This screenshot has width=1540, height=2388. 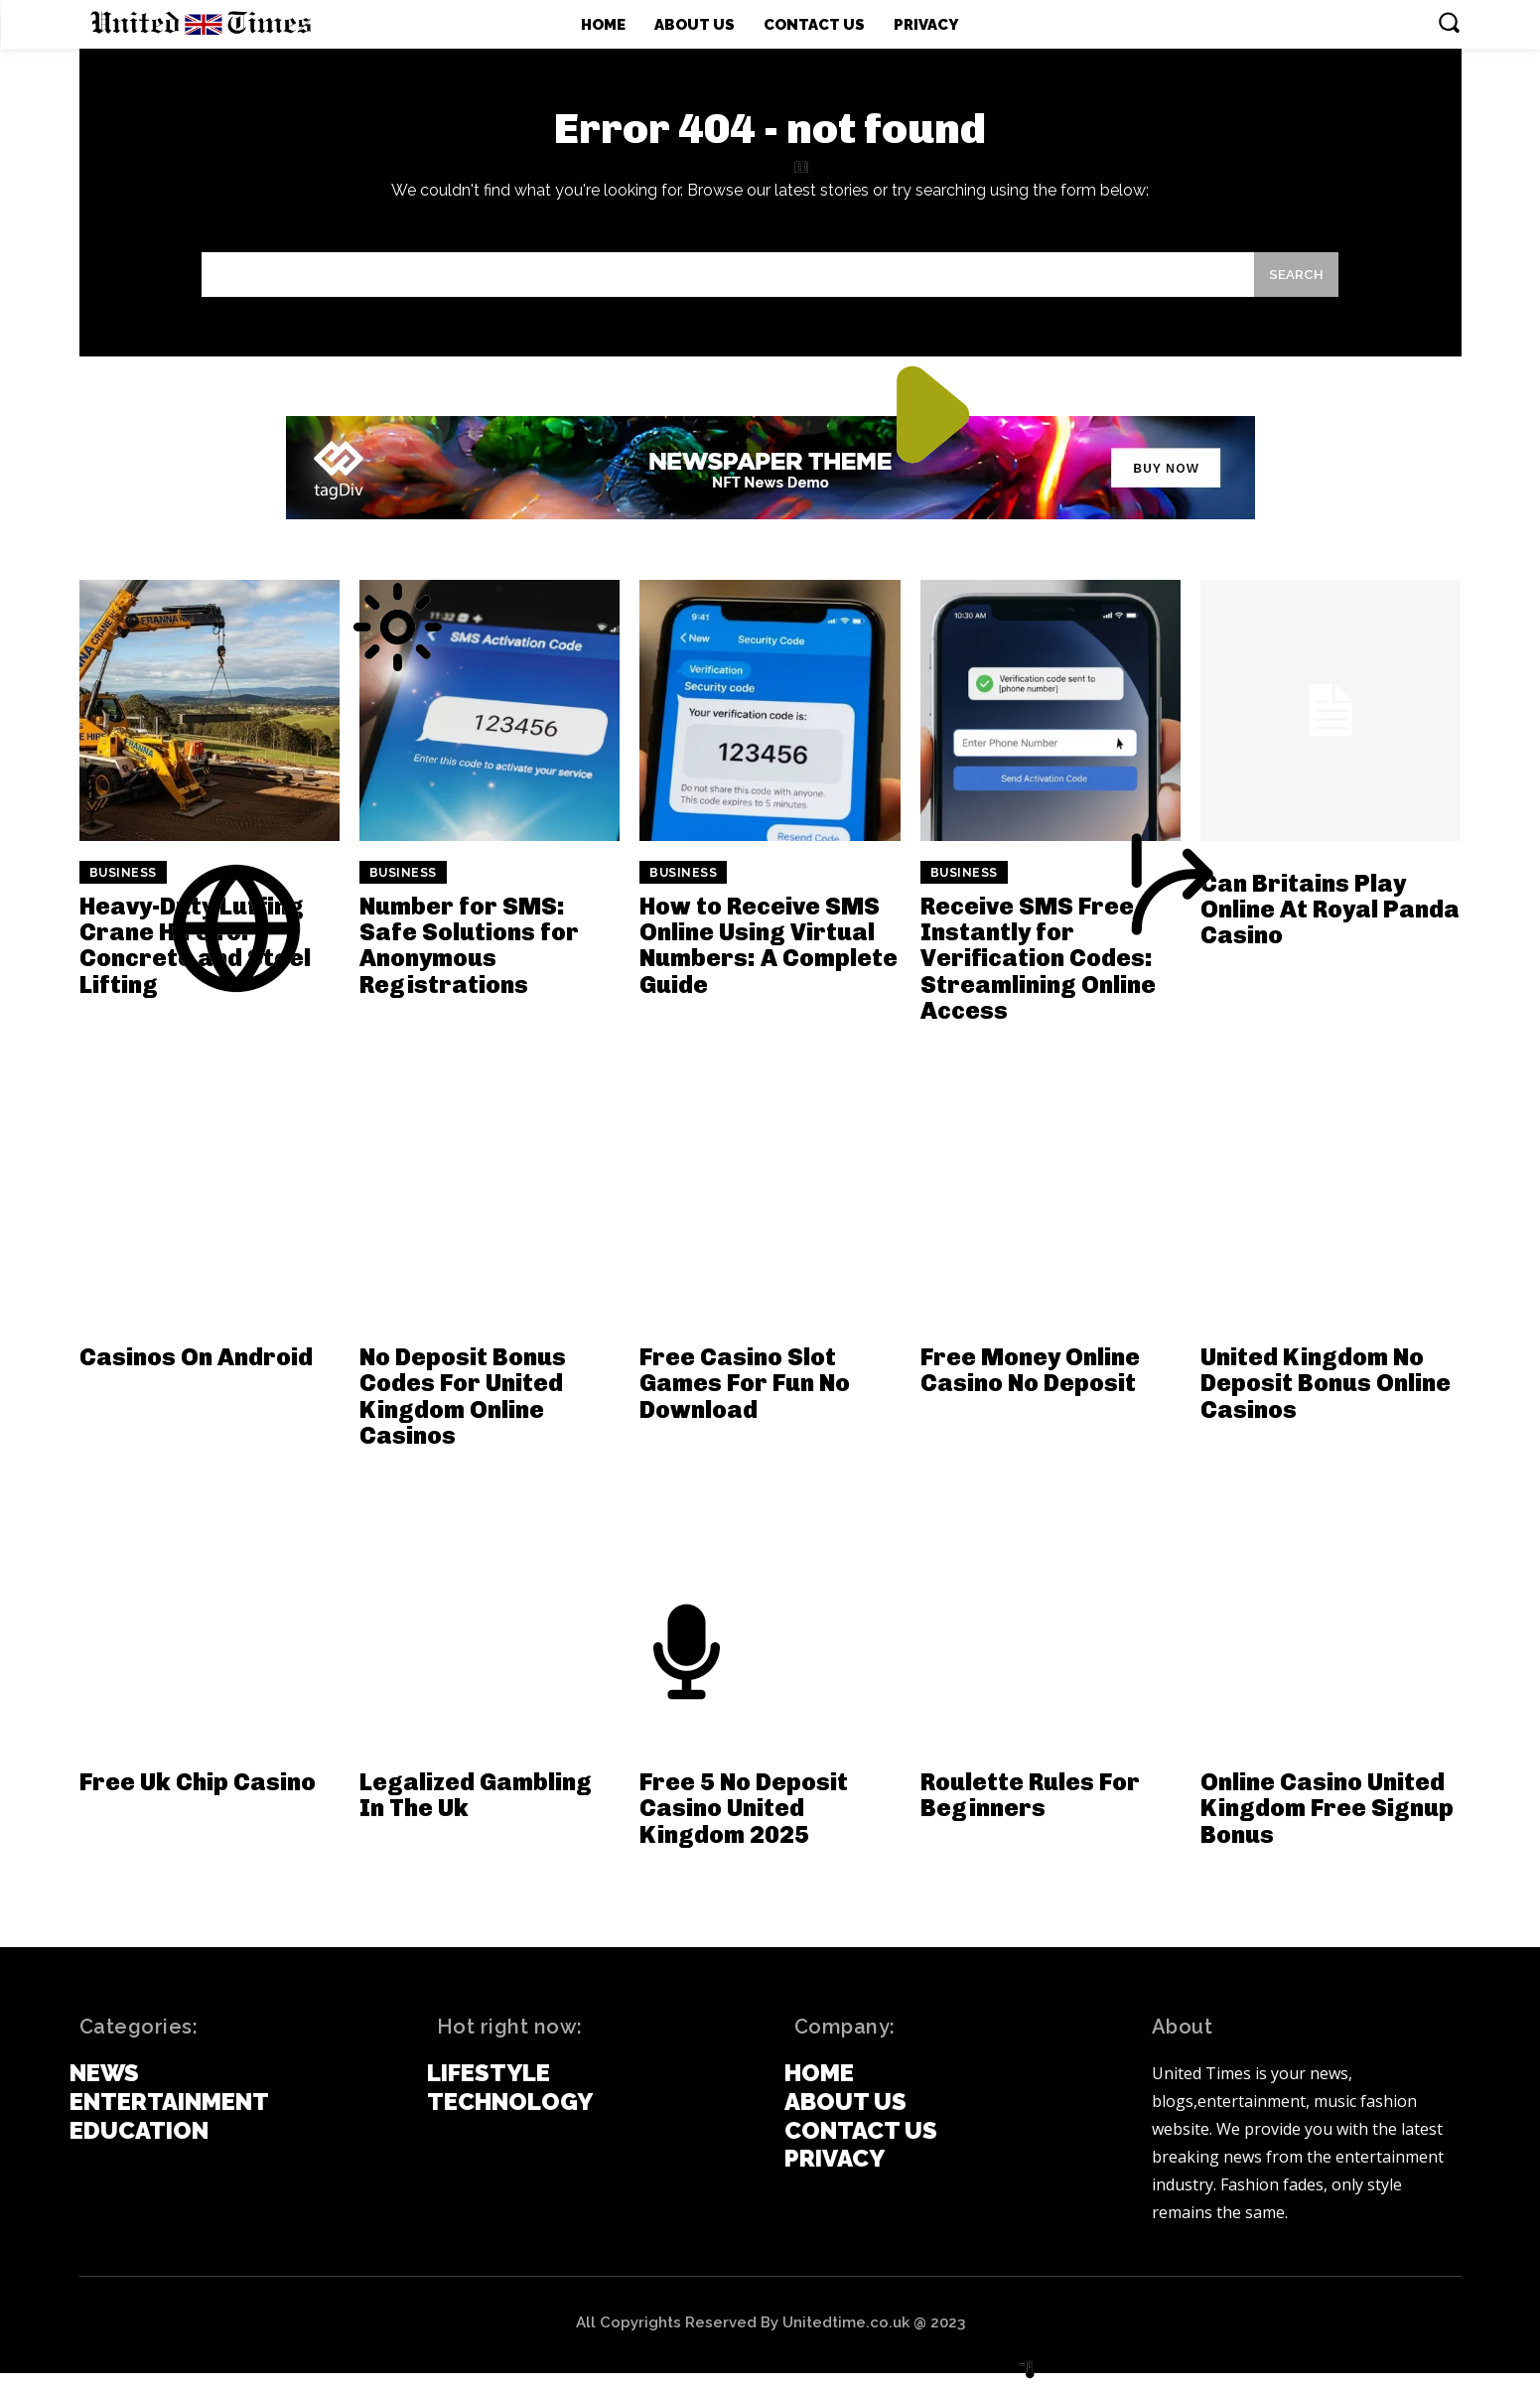 What do you see at coordinates (1028, 2369) in the screenshot?
I see `decrease temperature setting` at bounding box center [1028, 2369].